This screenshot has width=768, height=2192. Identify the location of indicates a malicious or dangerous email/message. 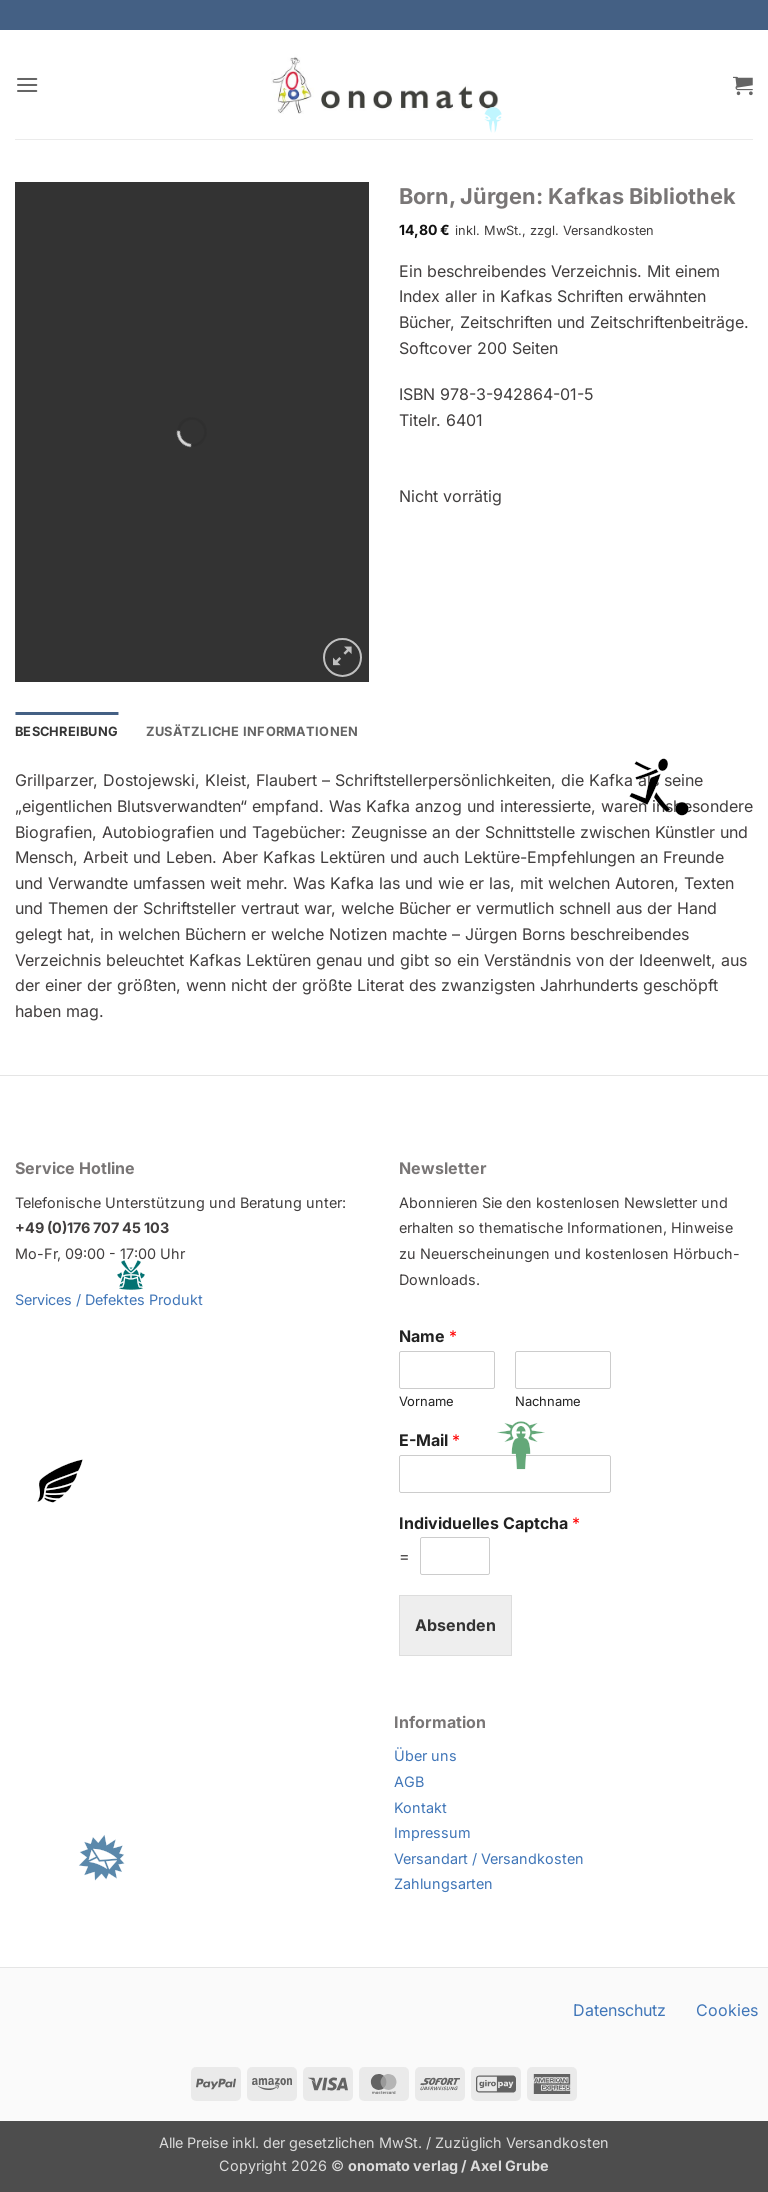
(101, 1857).